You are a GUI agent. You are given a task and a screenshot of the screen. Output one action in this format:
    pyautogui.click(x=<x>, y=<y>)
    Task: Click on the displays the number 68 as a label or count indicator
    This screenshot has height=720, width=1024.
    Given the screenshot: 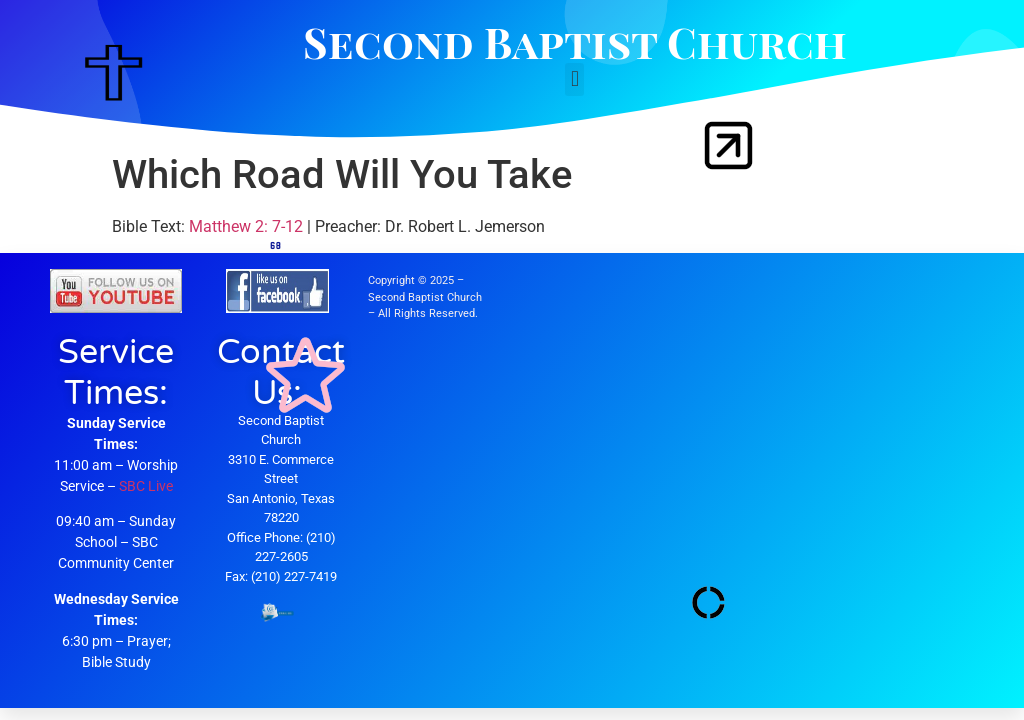 What is the action you would take?
    pyautogui.click(x=275, y=245)
    